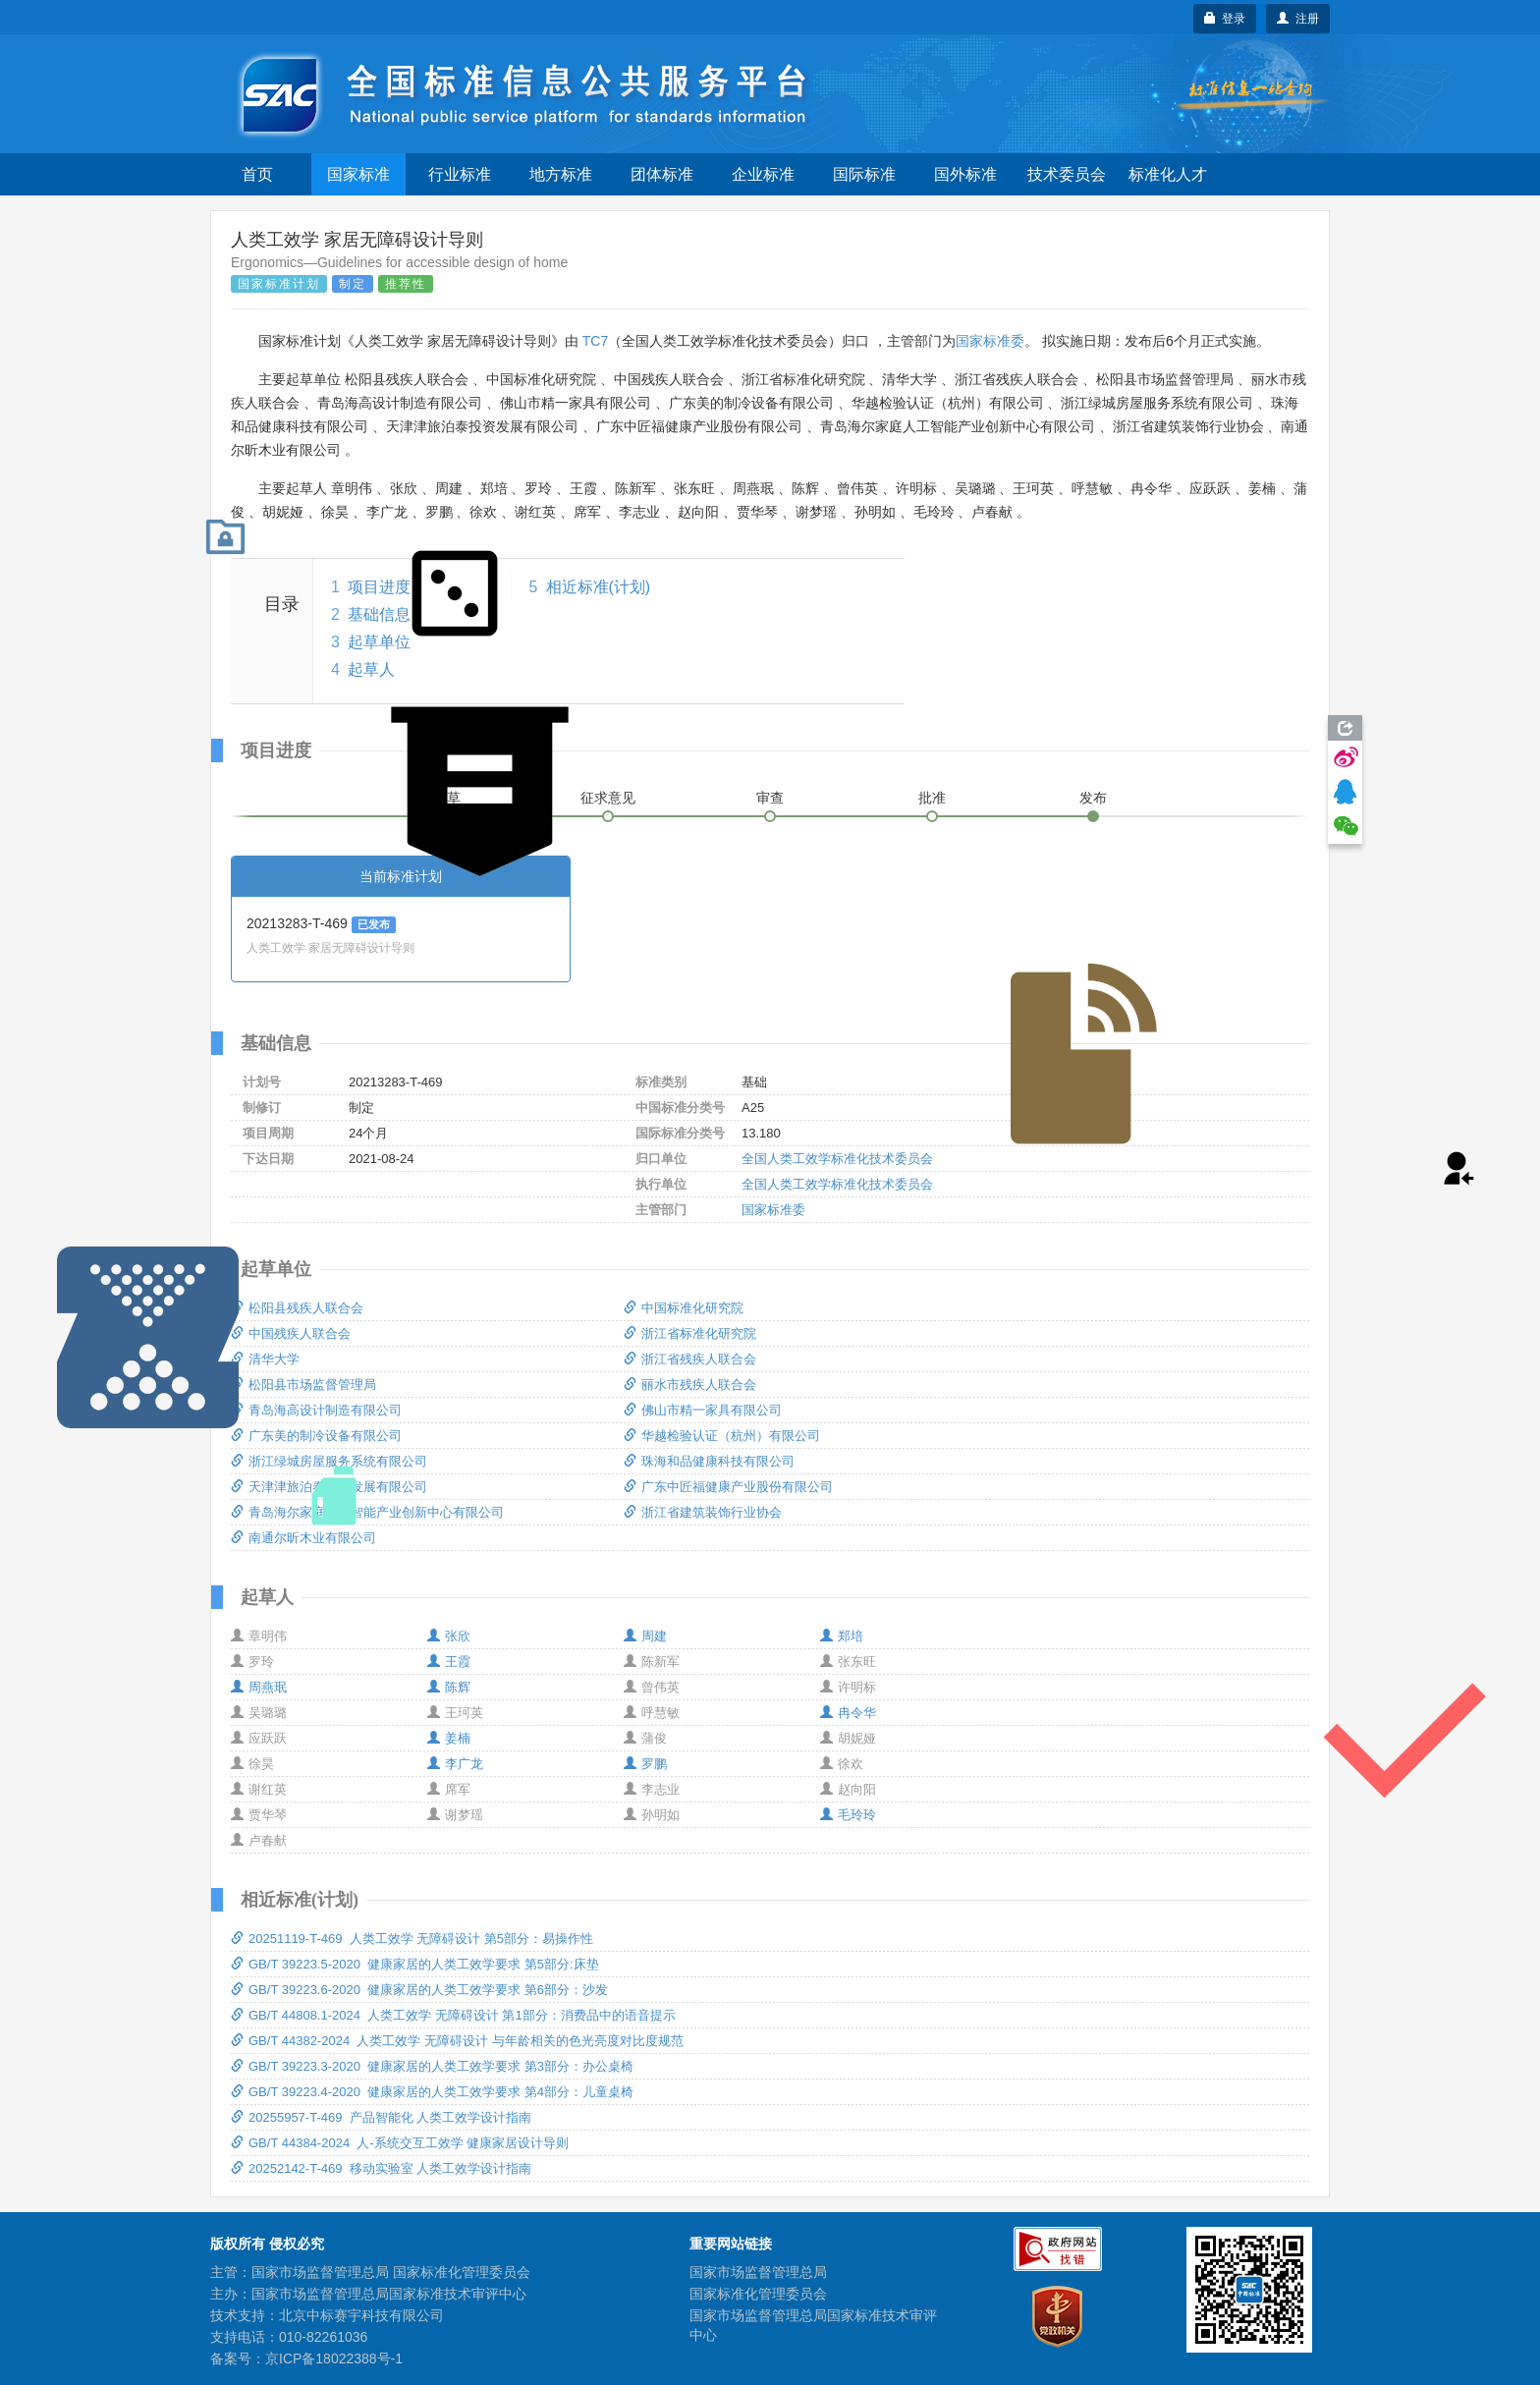 The width and height of the screenshot is (1540, 2385). I want to click on find nearby gas stations, so click(334, 1497).